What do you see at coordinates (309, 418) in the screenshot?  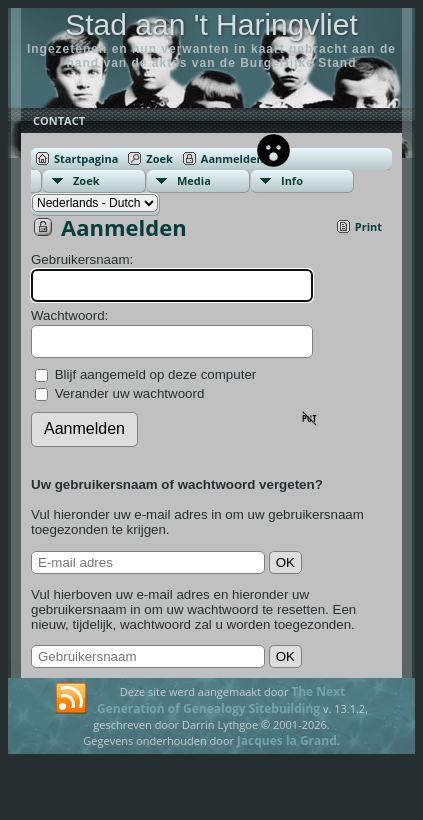 I see `indicates HTTP PUT request is disabled` at bounding box center [309, 418].